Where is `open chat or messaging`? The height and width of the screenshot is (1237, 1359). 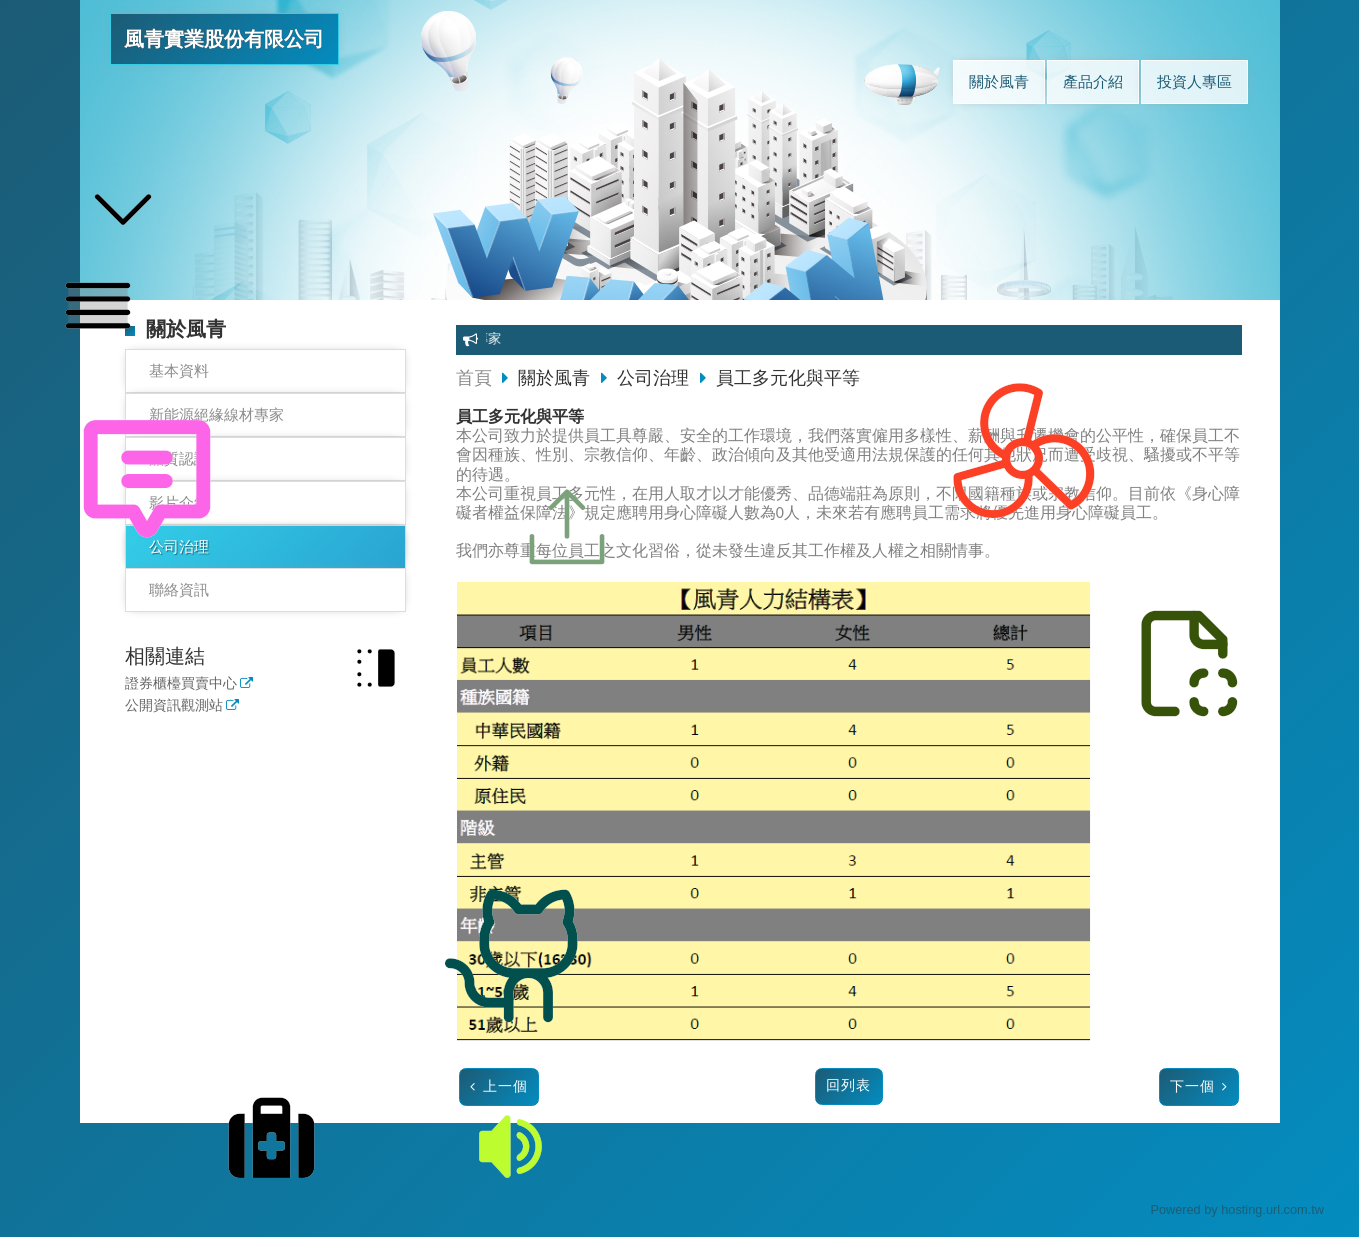
open chat or messaging is located at coordinates (147, 474).